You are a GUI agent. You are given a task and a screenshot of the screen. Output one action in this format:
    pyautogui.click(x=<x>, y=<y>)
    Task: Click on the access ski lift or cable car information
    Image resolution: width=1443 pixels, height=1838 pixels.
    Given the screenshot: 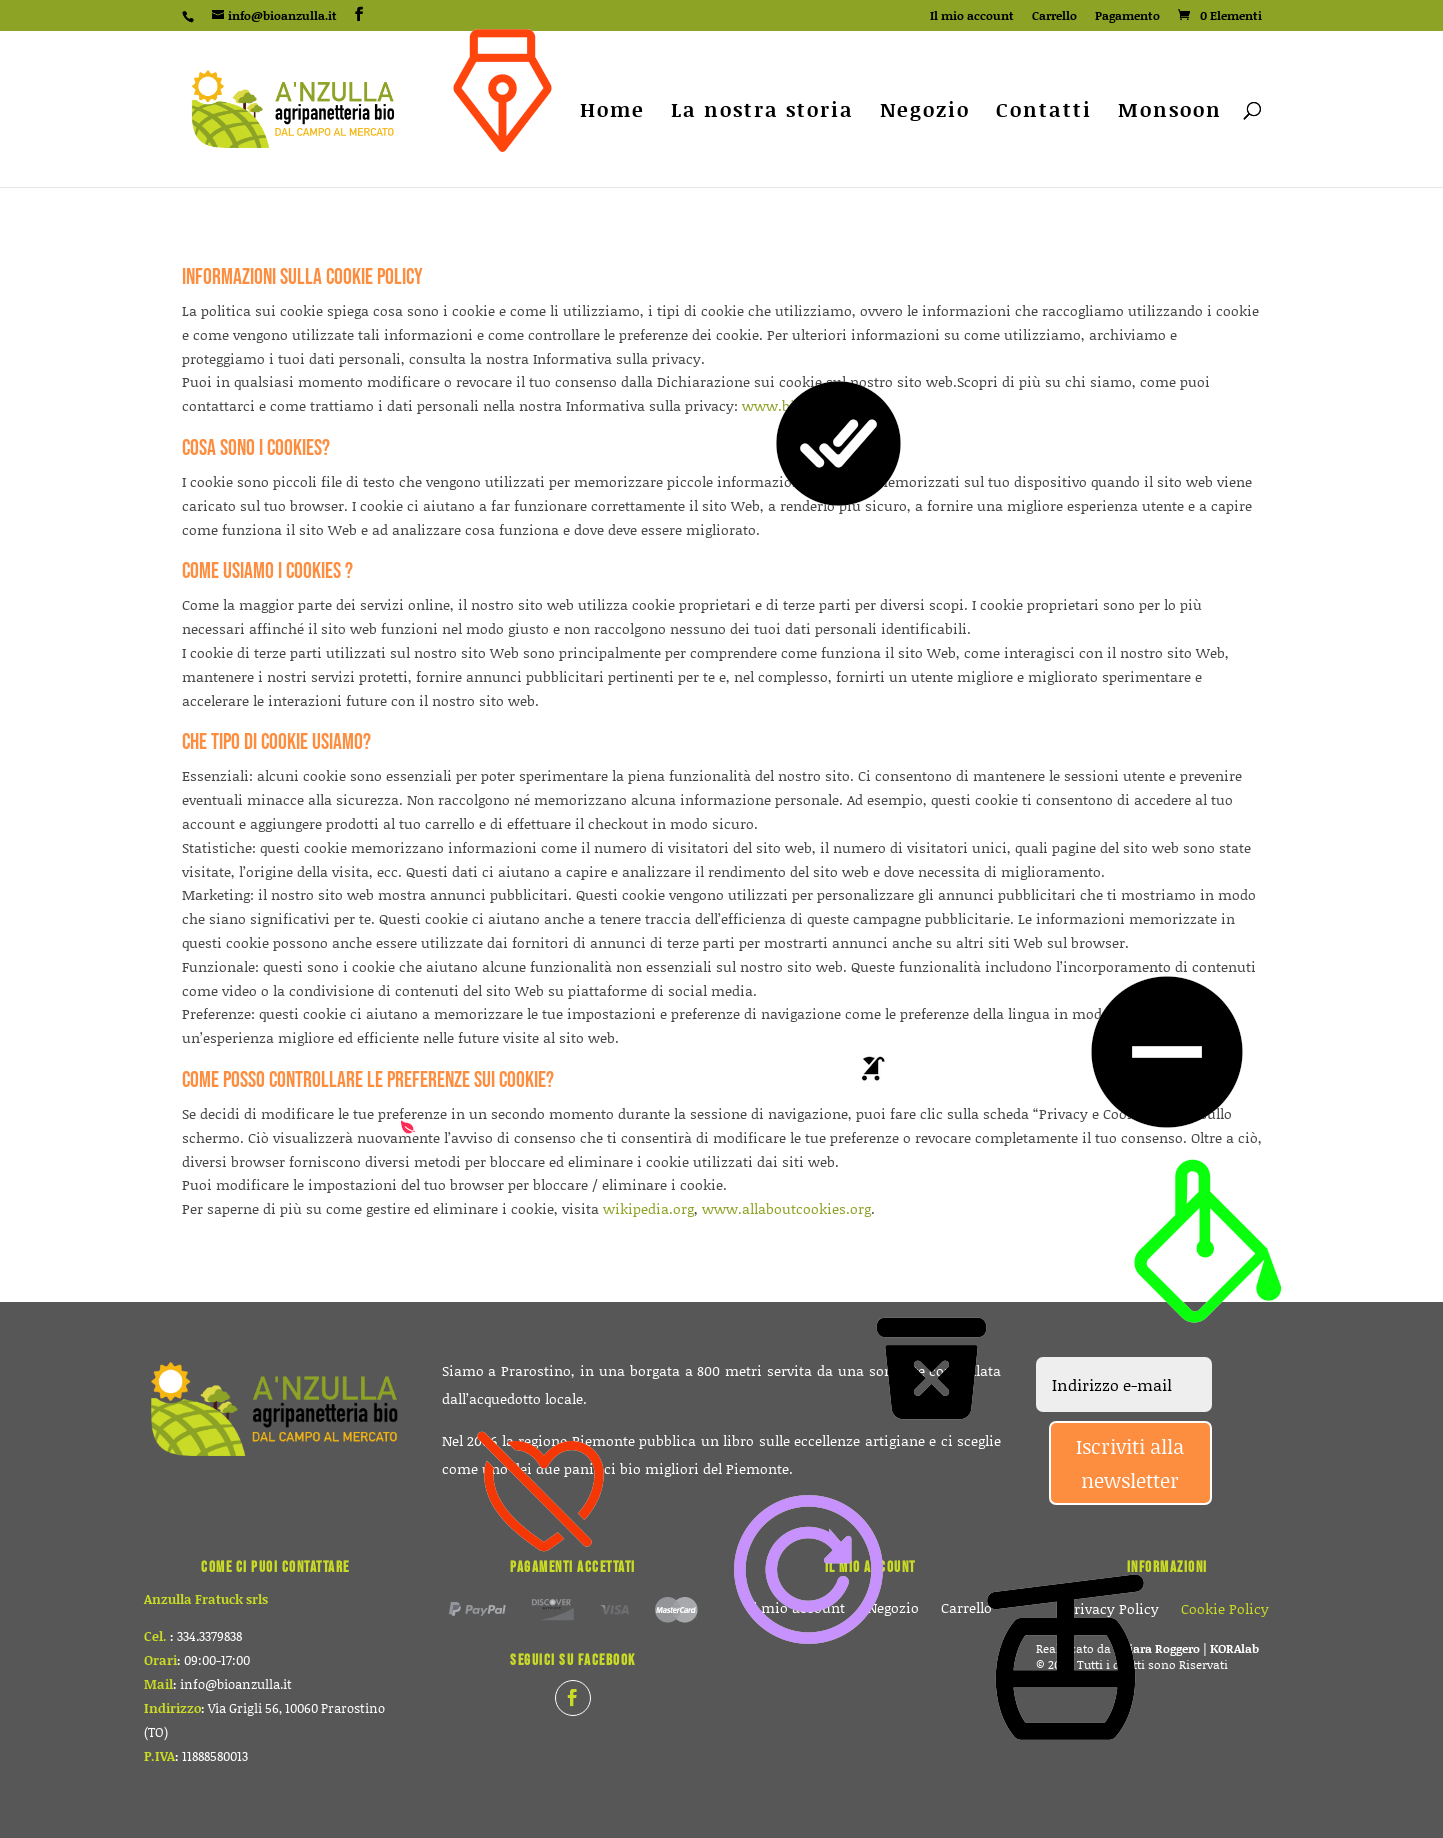 What is the action you would take?
    pyautogui.click(x=1065, y=1661)
    